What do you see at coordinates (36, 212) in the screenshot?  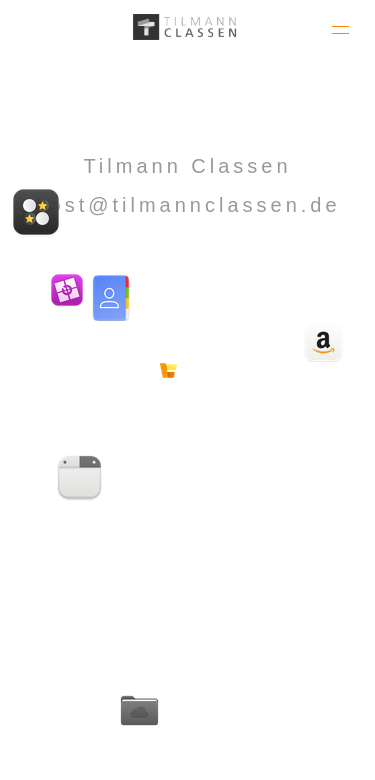 I see `launch iagno reversi board game` at bounding box center [36, 212].